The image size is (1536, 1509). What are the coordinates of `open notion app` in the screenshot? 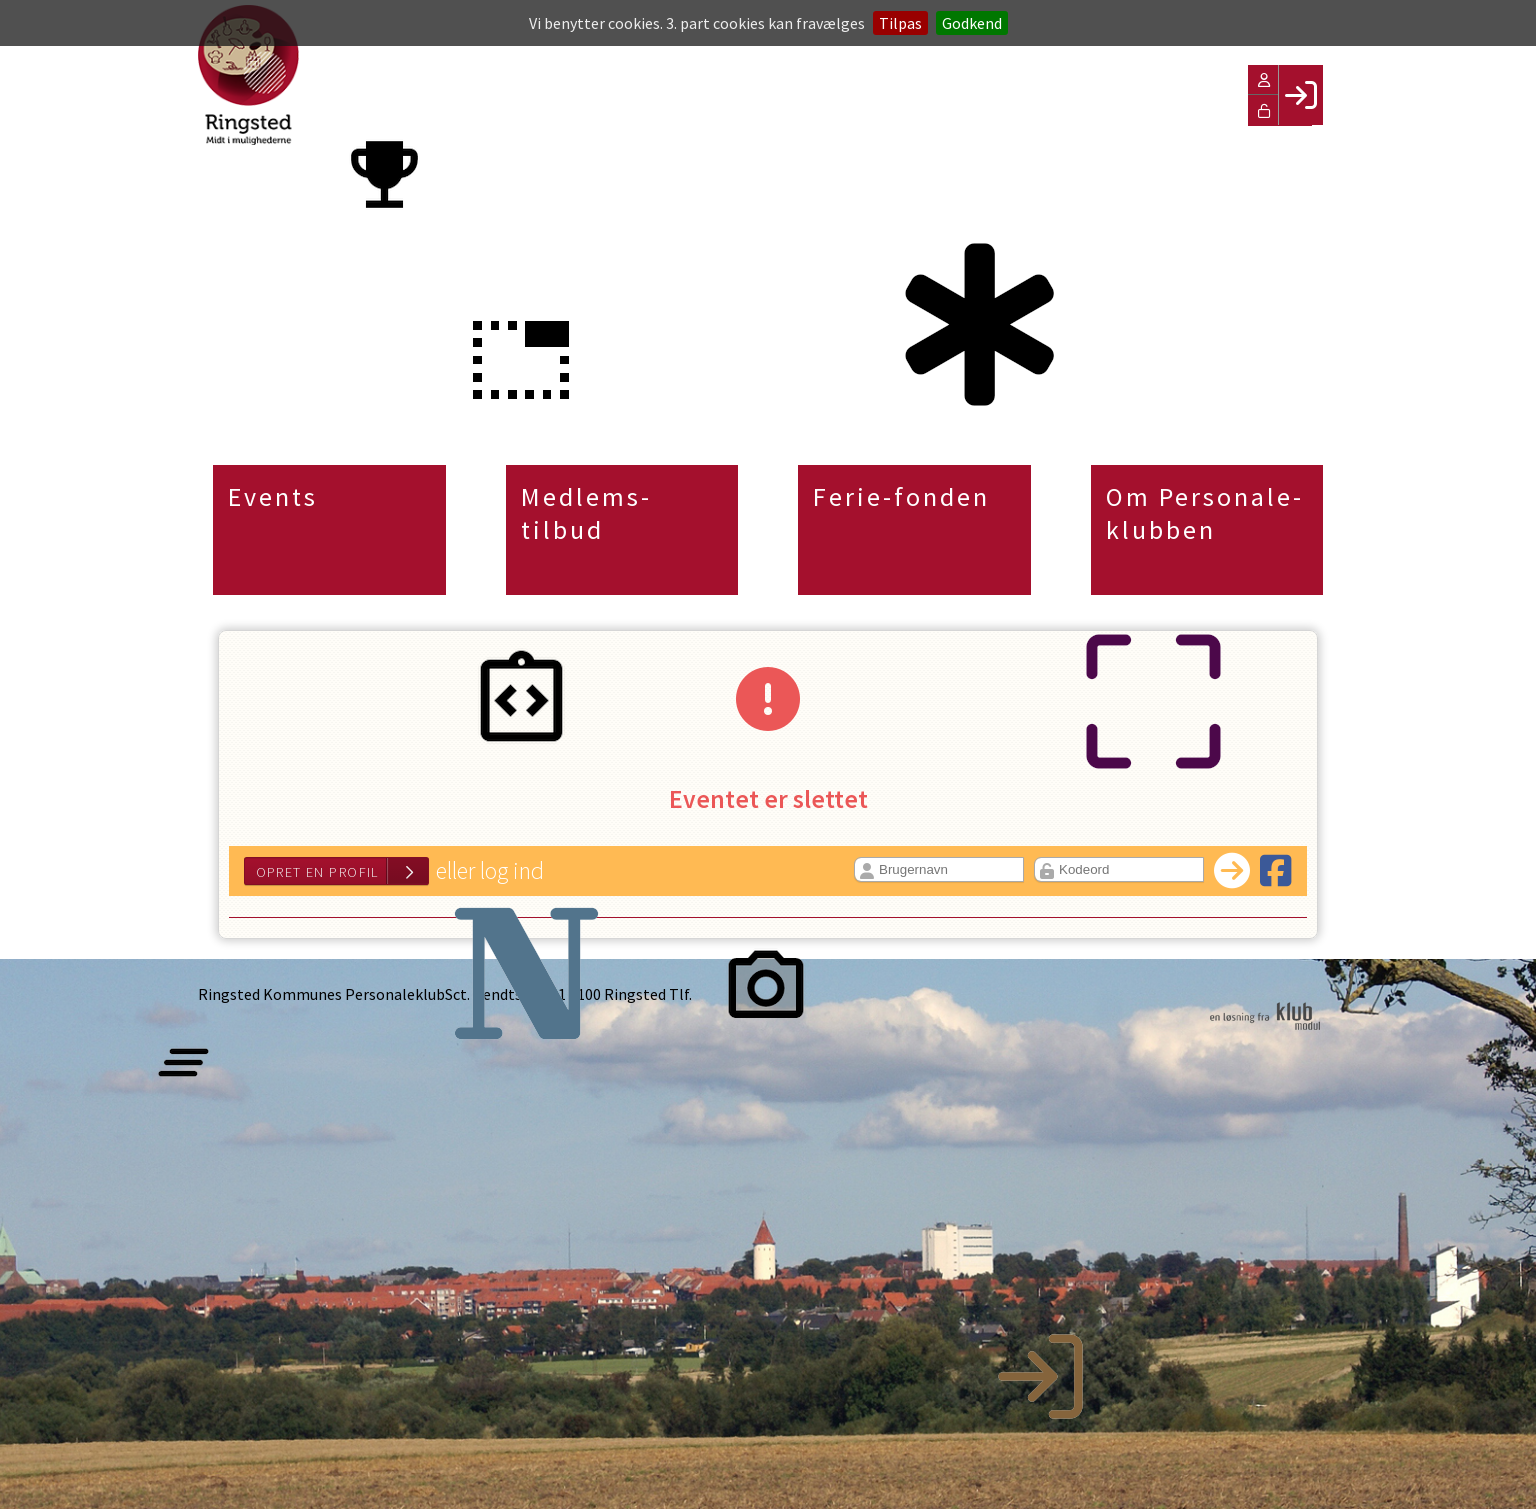 It's located at (526, 973).